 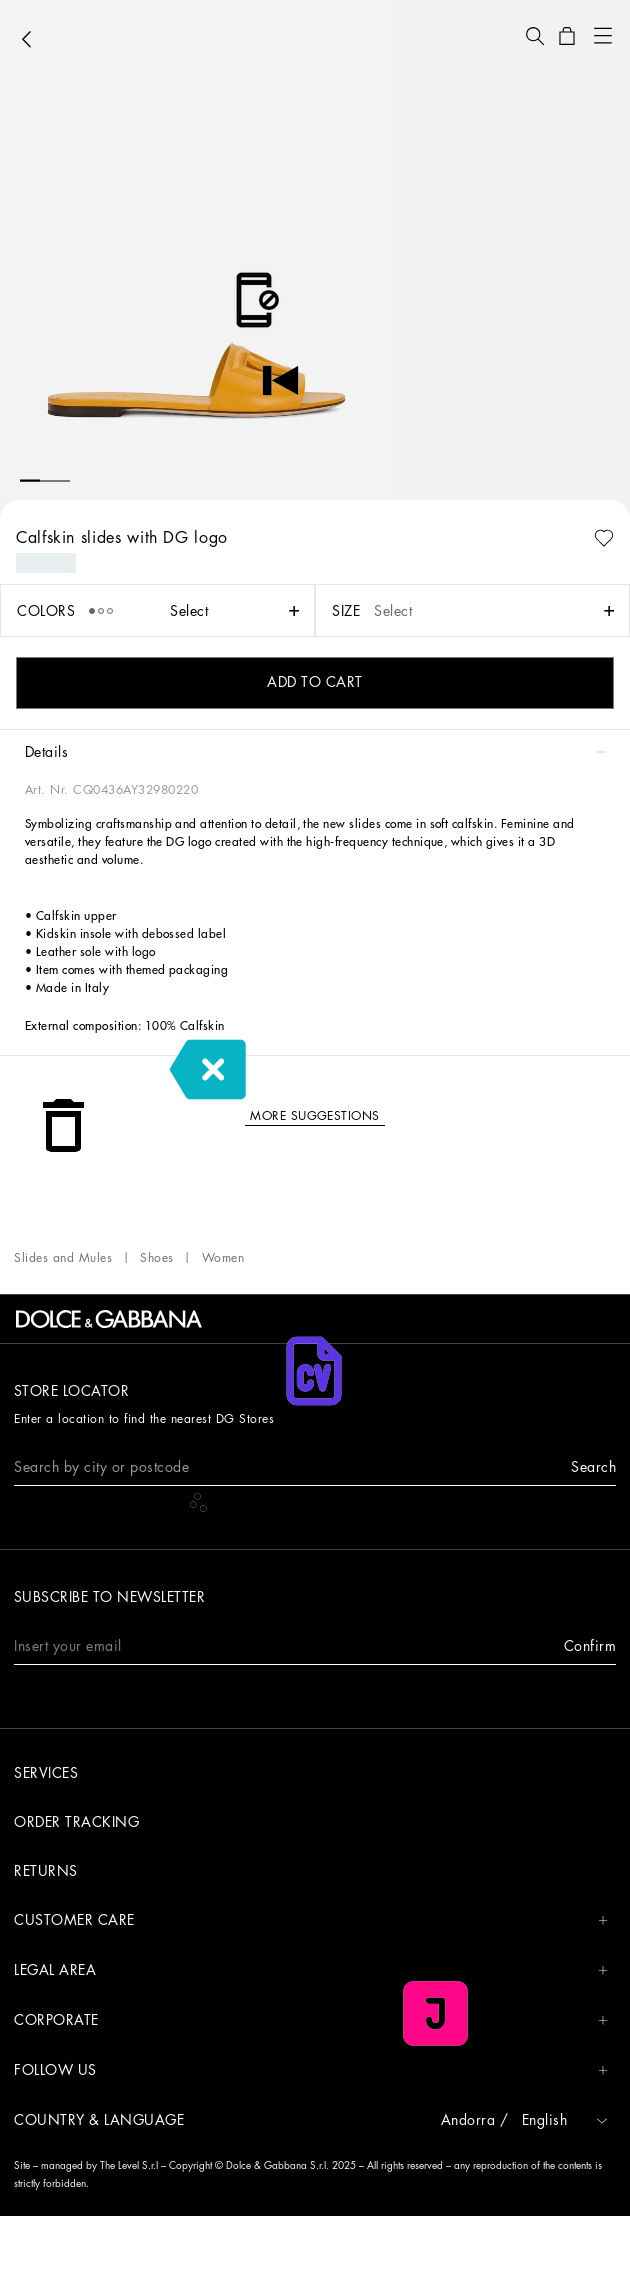 What do you see at coordinates (314, 1371) in the screenshot?
I see `view or upload your resume` at bounding box center [314, 1371].